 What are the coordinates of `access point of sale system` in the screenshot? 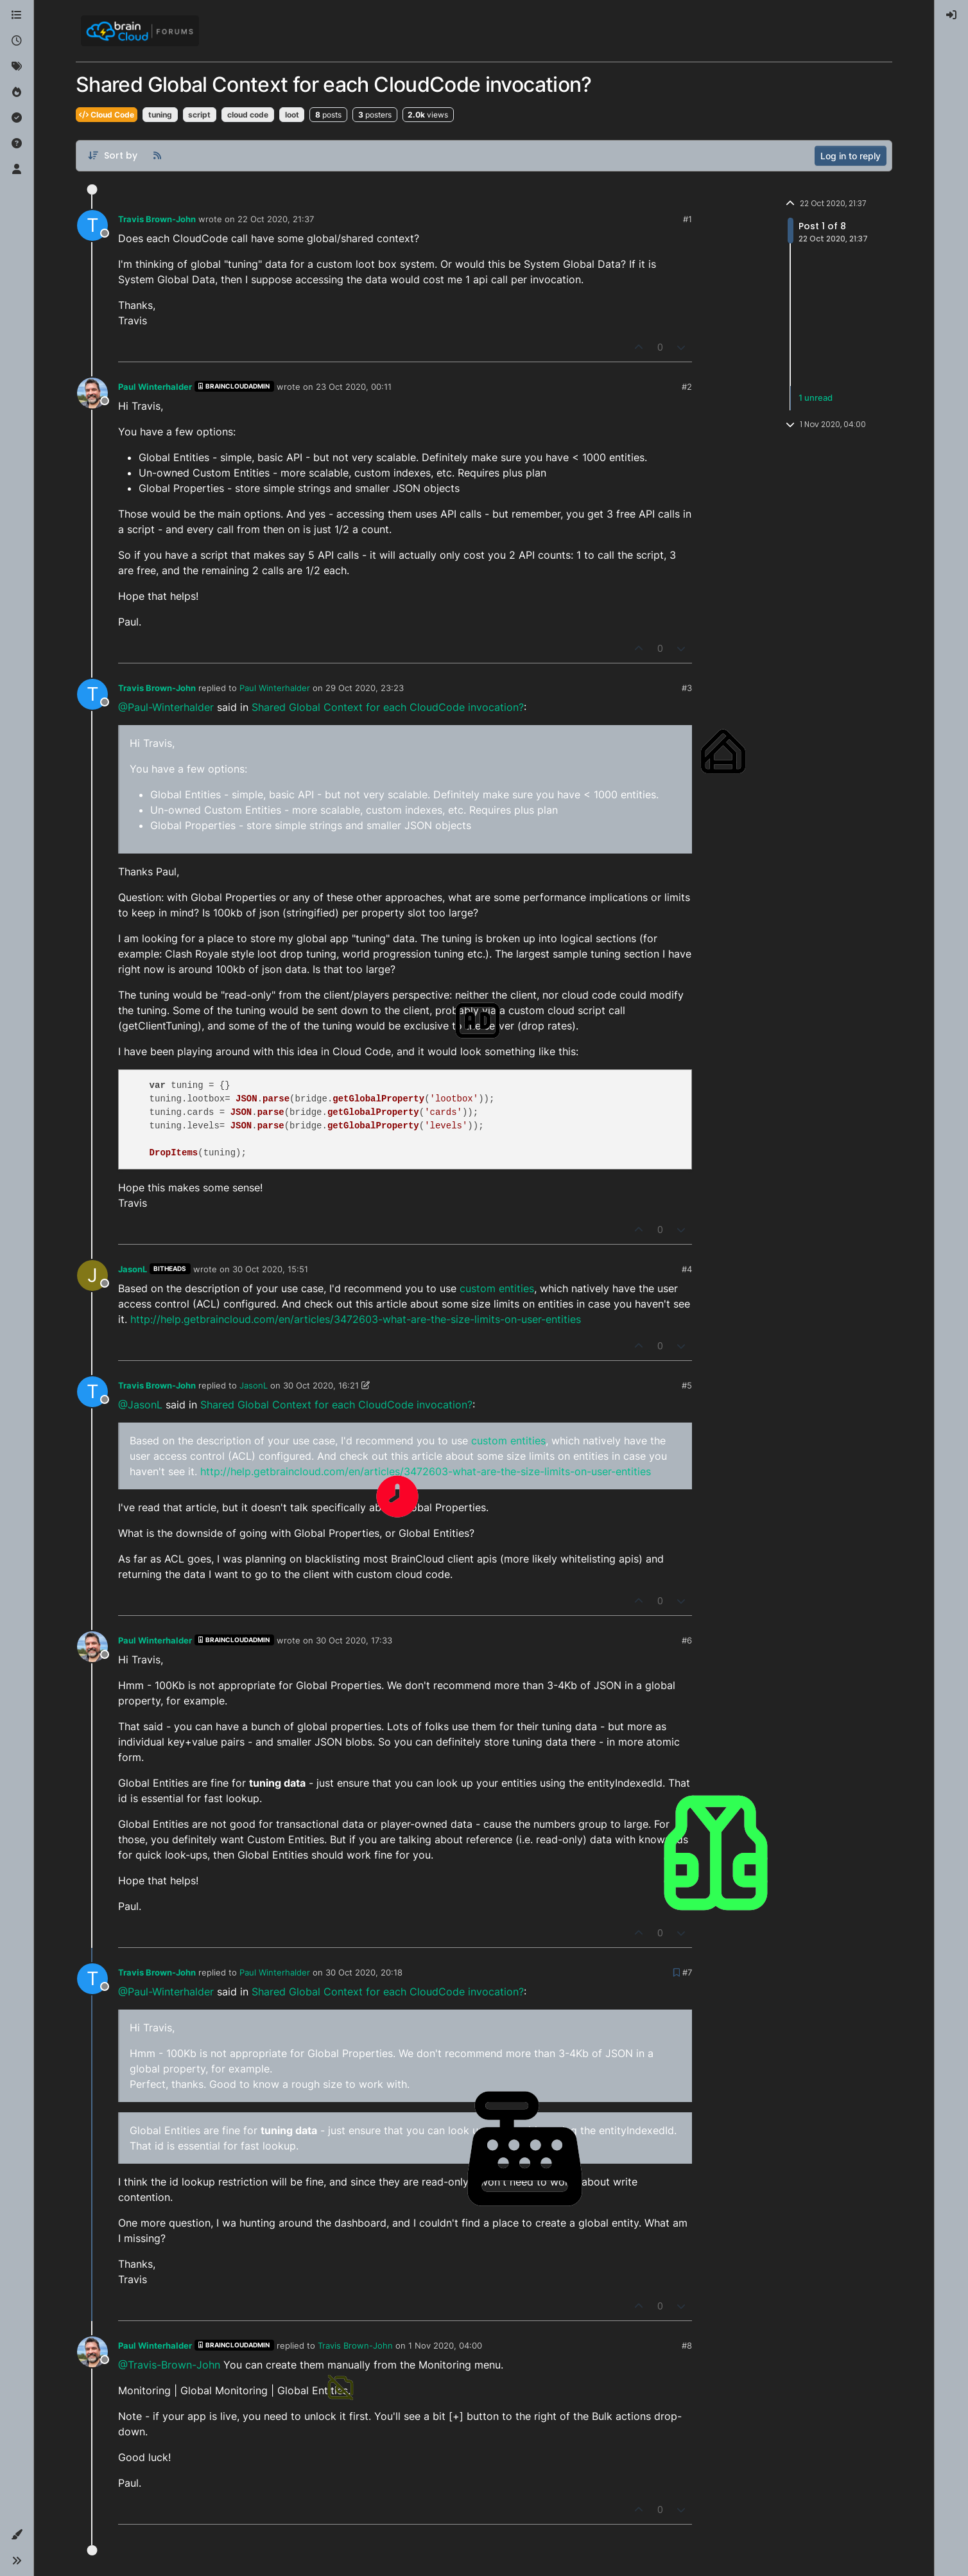 It's located at (524, 2148).